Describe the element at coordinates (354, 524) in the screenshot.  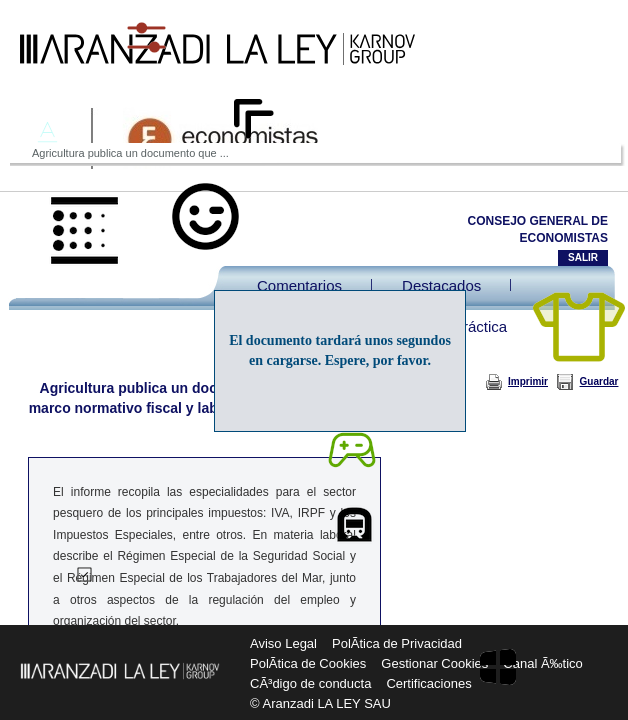
I see `view subway or metro transit options` at that location.